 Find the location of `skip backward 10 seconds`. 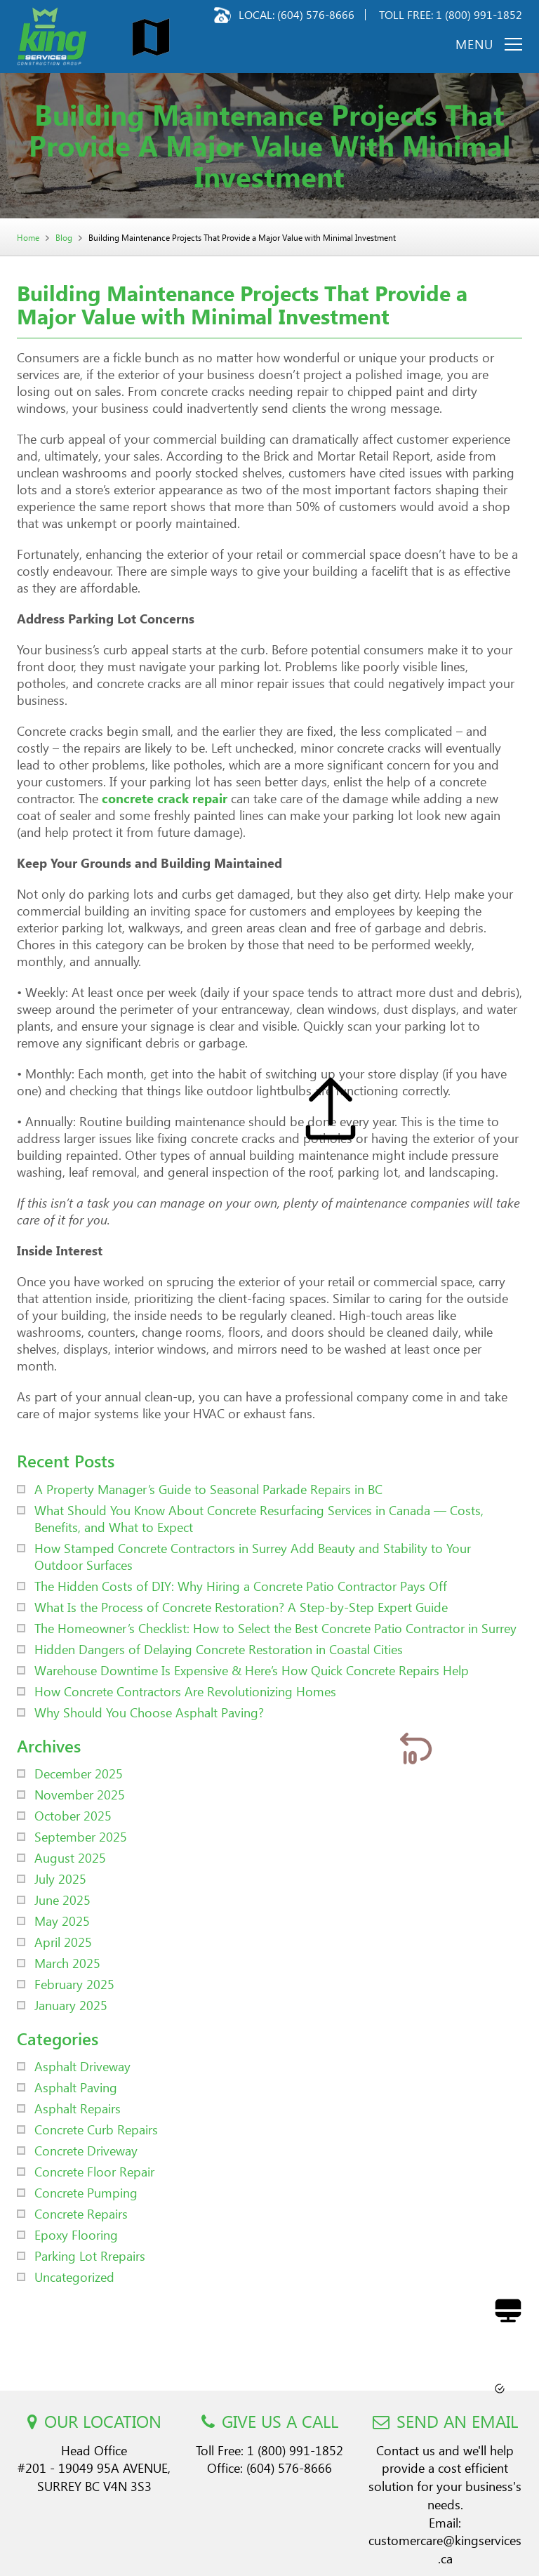

skip backward 10 seconds is located at coordinates (415, 1749).